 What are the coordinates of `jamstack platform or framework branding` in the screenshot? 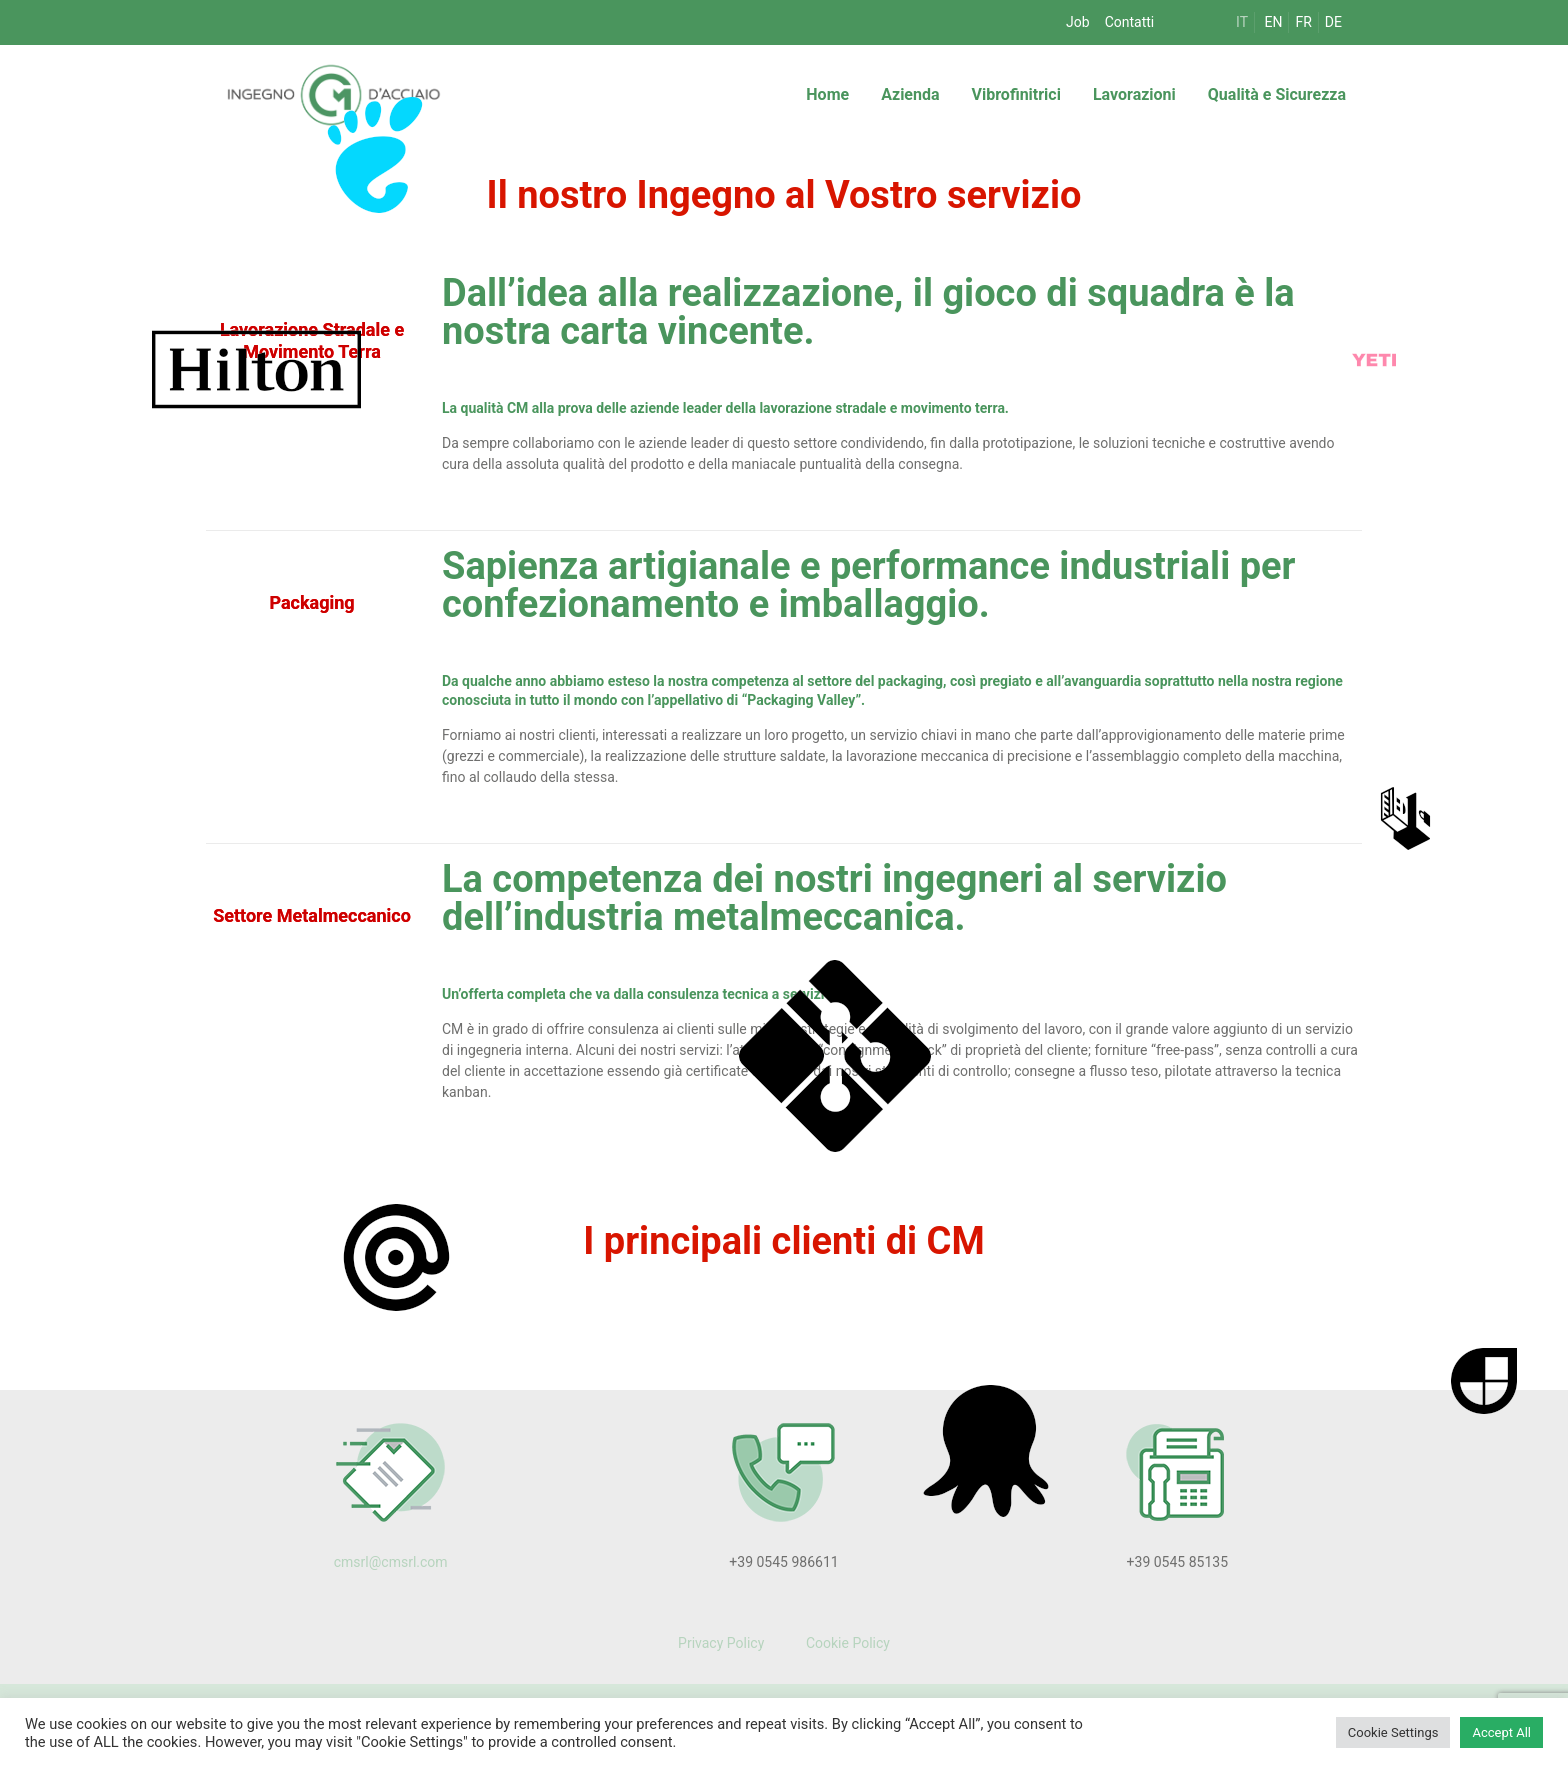 It's located at (1484, 1381).